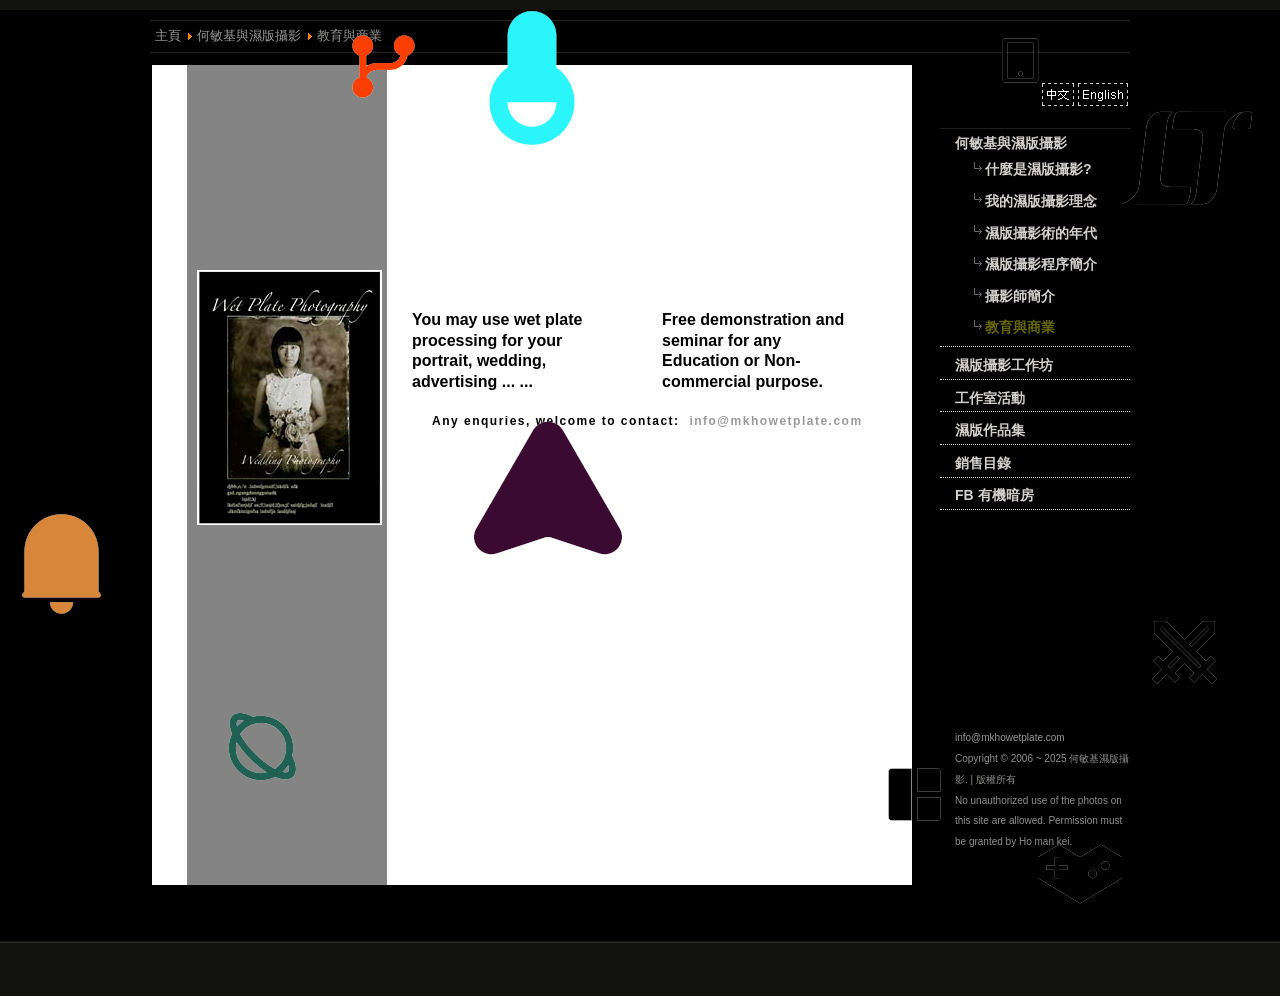  What do you see at coordinates (1080, 874) in the screenshot?
I see `open YouTube Gaming app` at bounding box center [1080, 874].